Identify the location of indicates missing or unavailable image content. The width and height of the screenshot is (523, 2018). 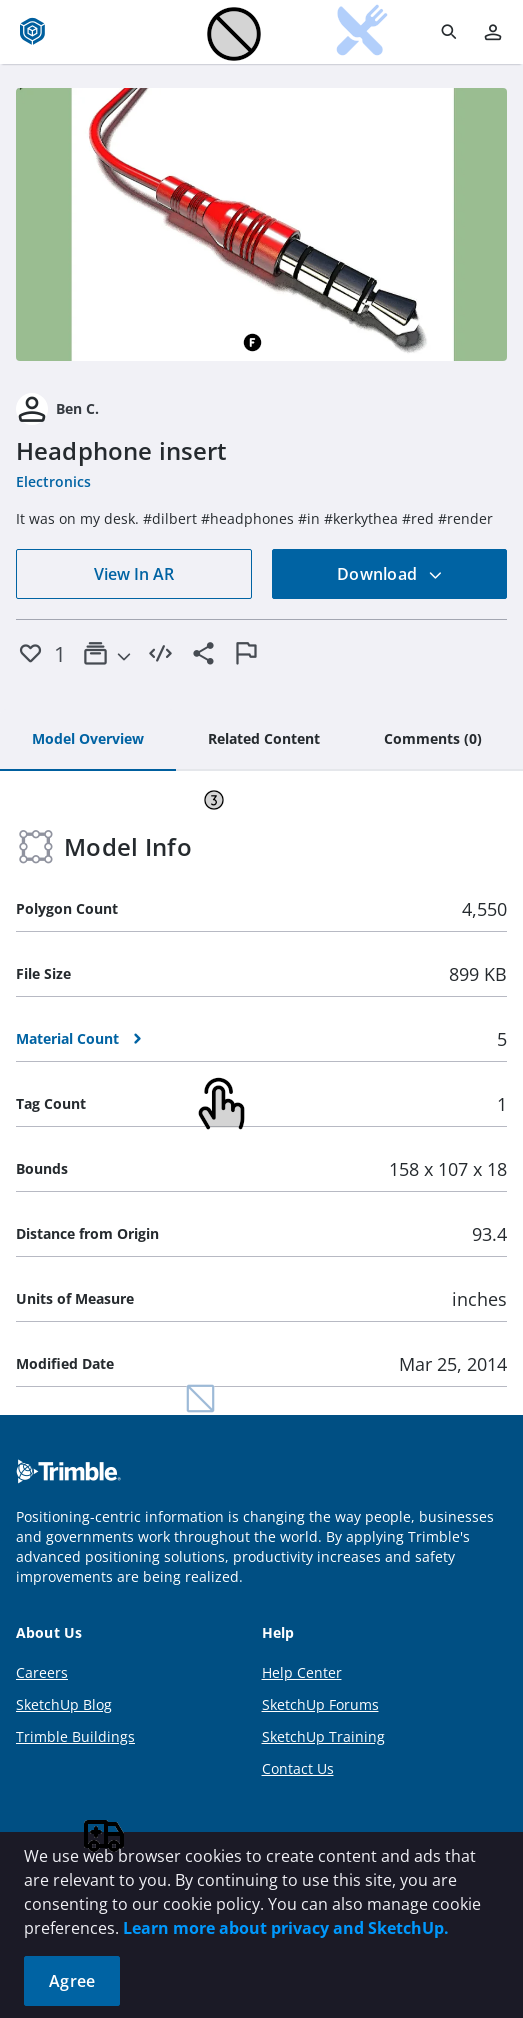
(200, 1398).